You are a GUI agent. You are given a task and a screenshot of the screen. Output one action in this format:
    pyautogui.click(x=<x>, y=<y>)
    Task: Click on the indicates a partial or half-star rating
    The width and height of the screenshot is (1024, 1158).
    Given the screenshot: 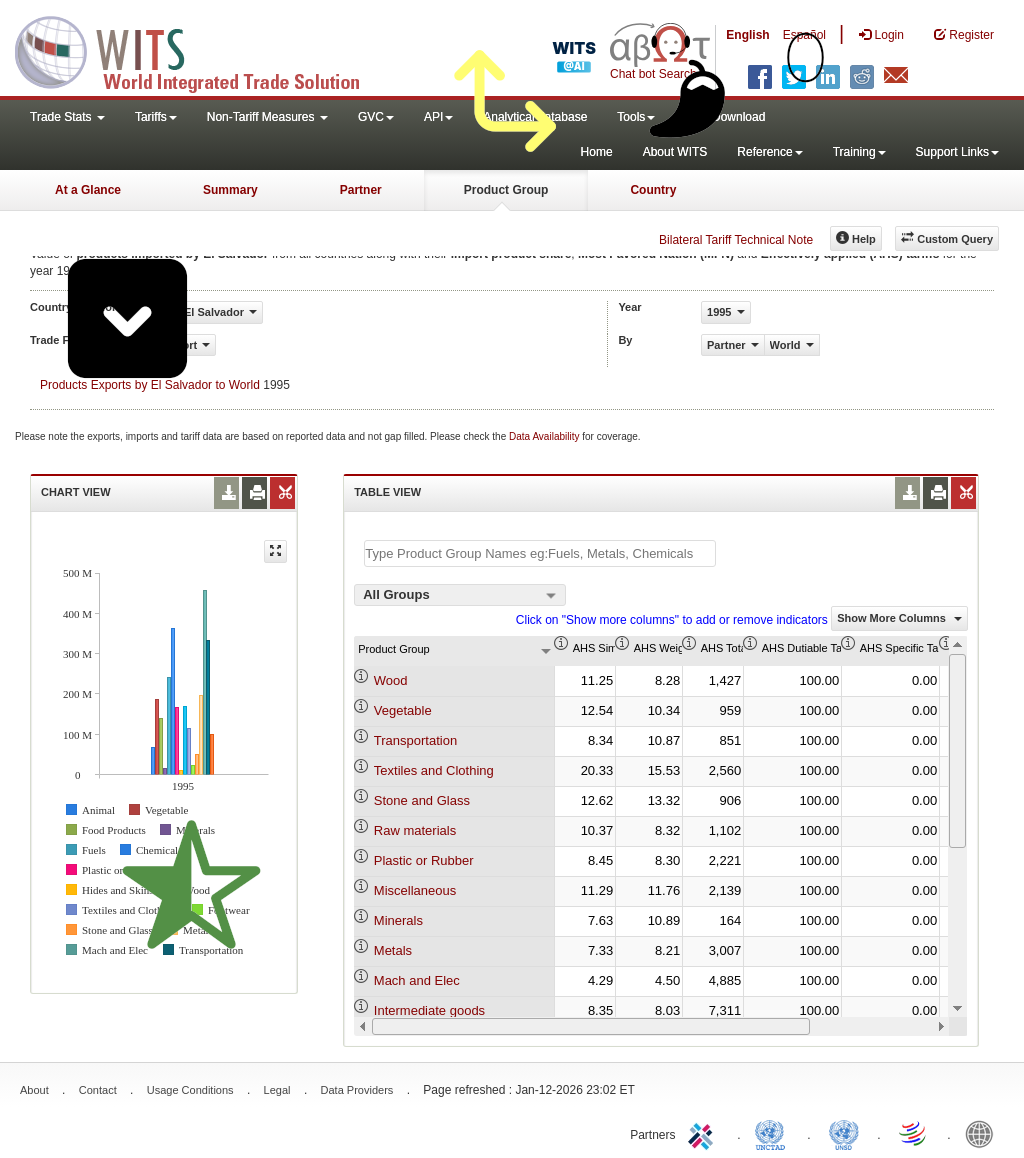 What is the action you would take?
    pyautogui.click(x=191, y=884)
    